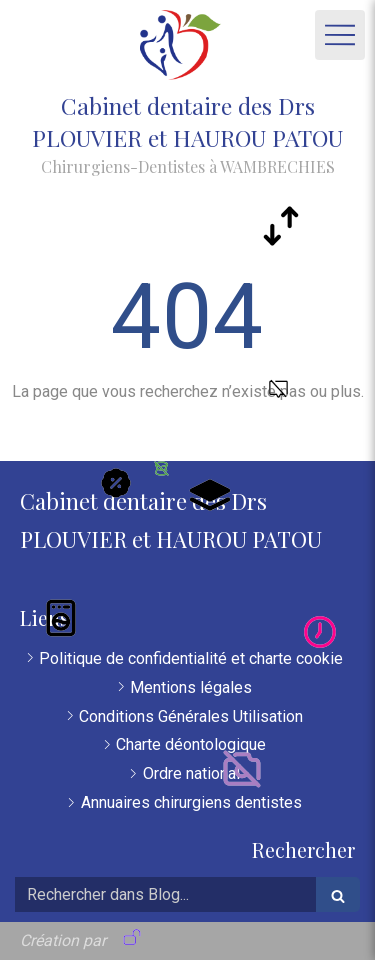 This screenshot has height=960, width=375. Describe the element at coordinates (242, 769) in the screenshot. I see `camera is disabled or turned off` at that location.